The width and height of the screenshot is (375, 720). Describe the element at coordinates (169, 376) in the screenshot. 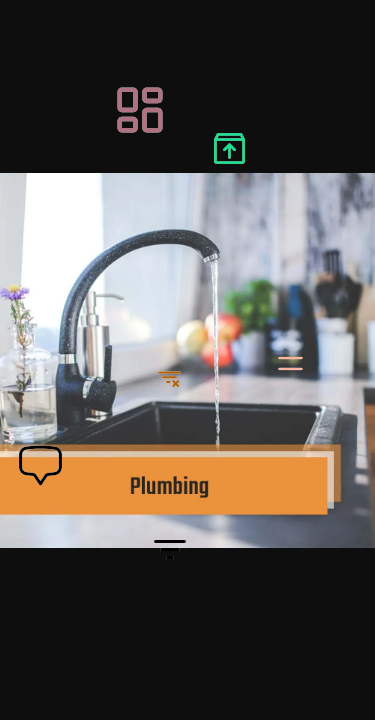

I see `clear all active filters` at that location.